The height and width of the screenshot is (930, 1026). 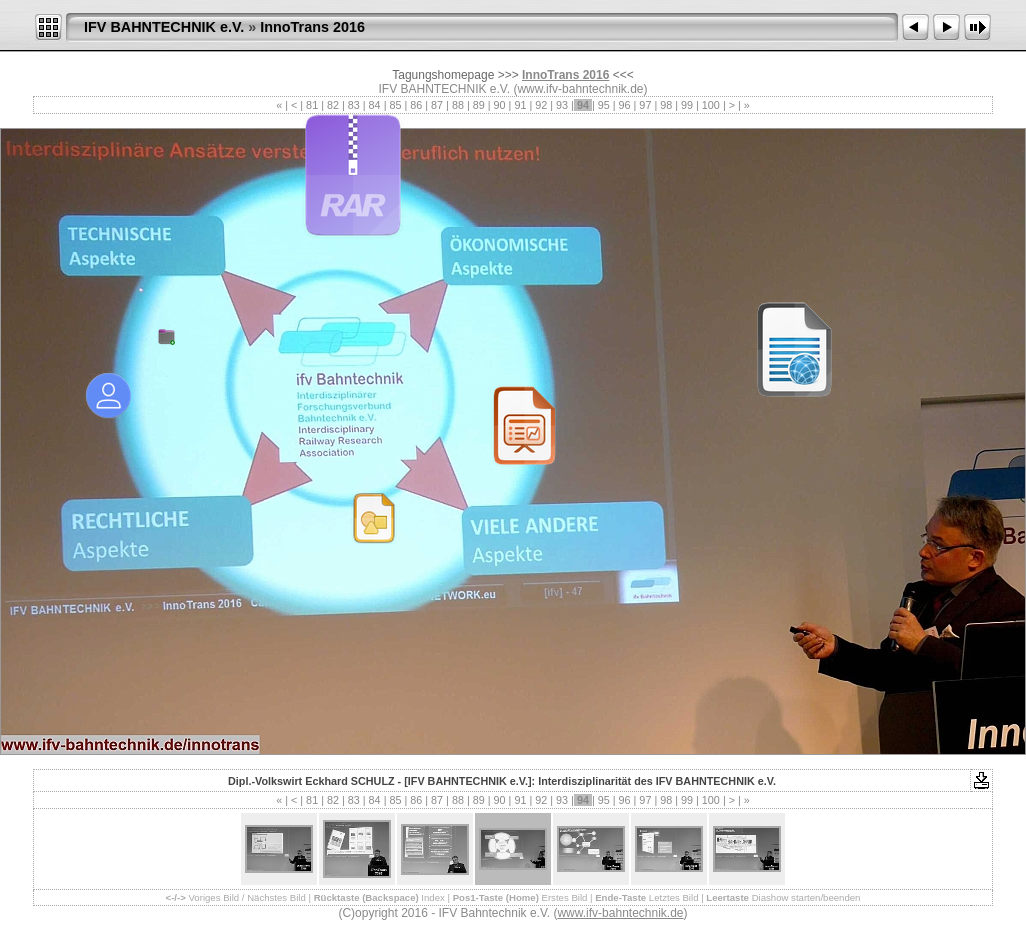 I want to click on open a libreoffice impress presentation template, so click(x=524, y=425).